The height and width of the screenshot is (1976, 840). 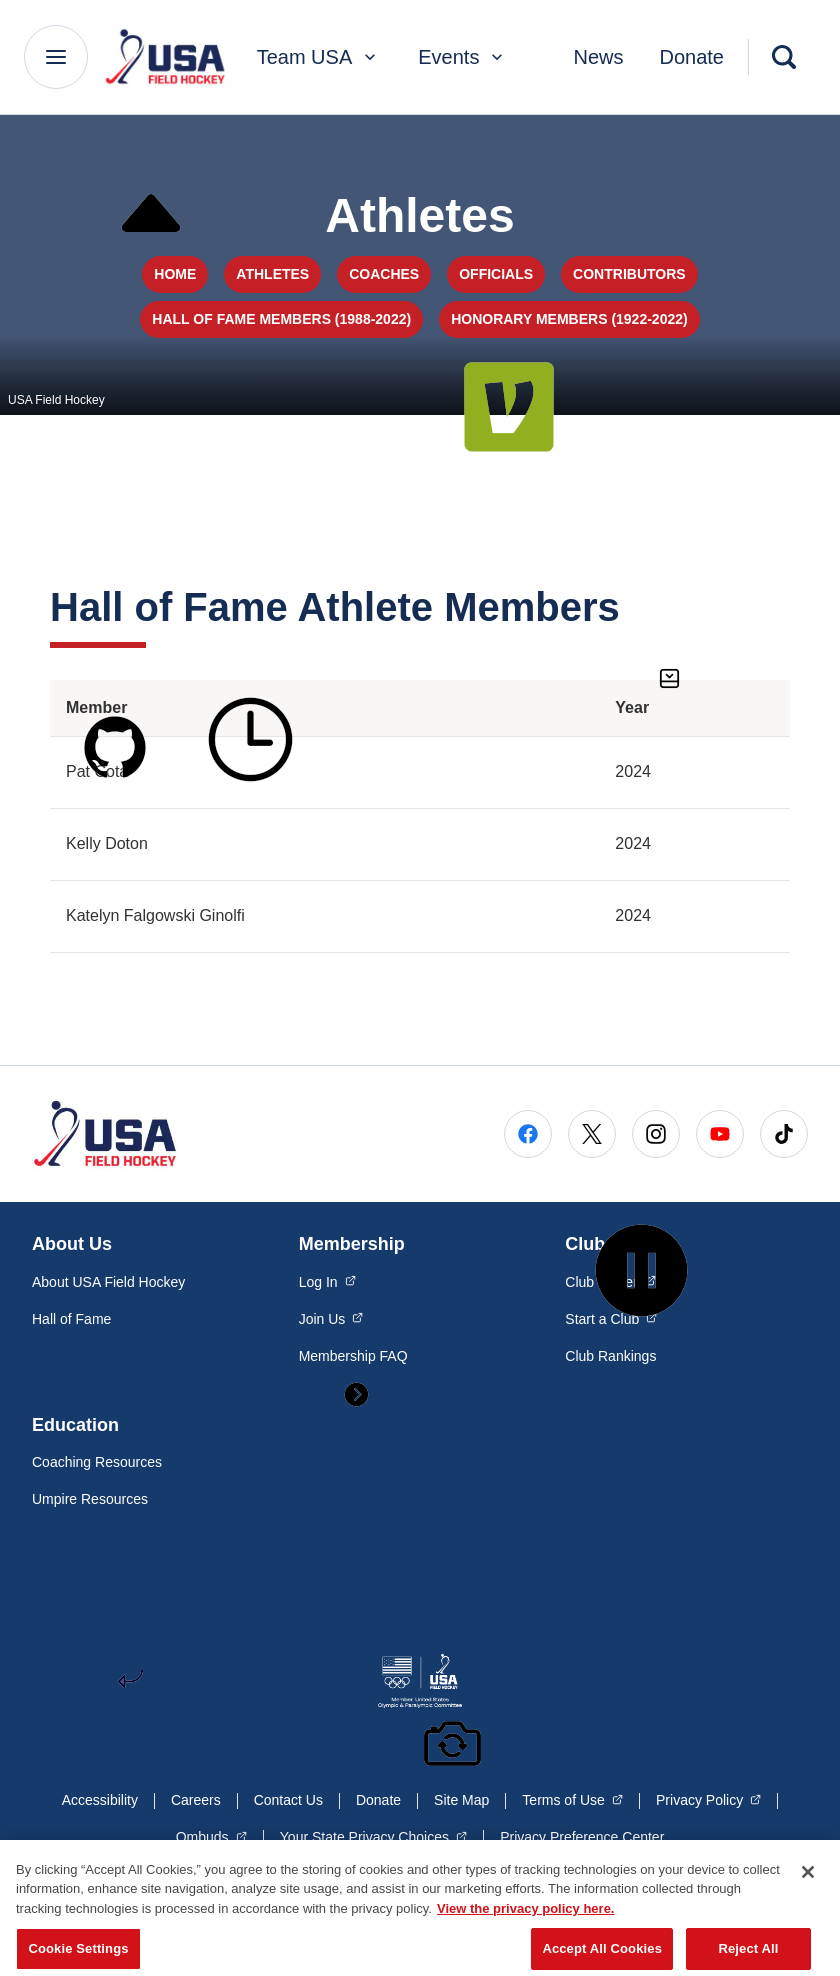 What do you see at coordinates (641, 1270) in the screenshot?
I see `pause media playback` at bounding box center [641, 1270].